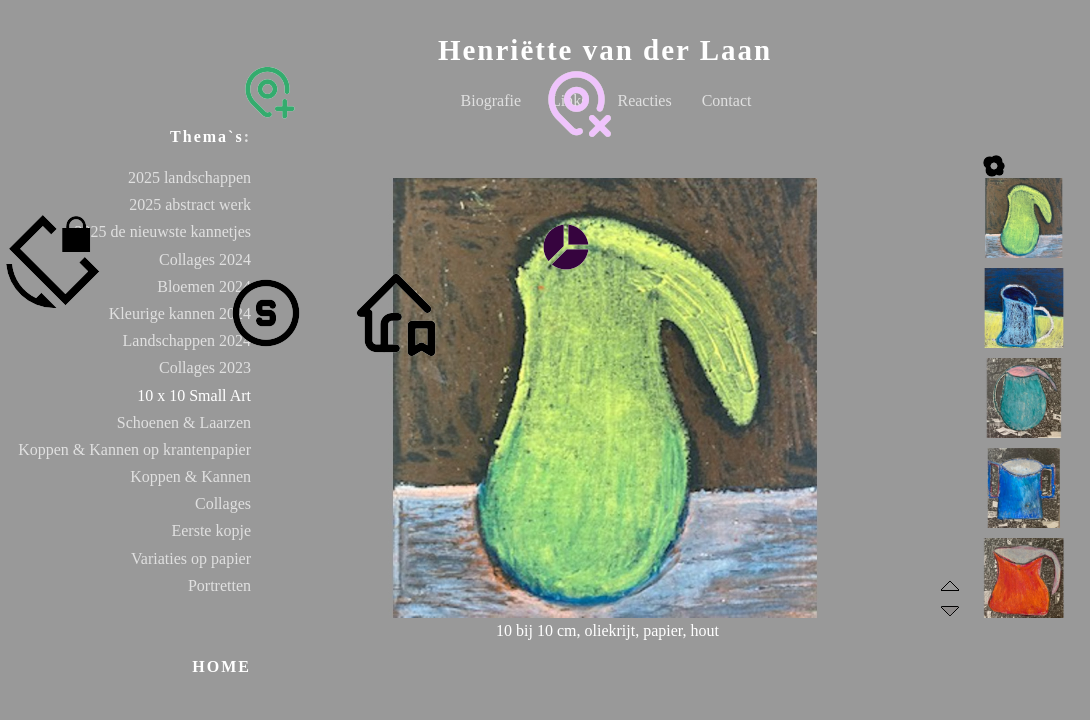 The height and width of the screenshot is (720, 1090). What do you see at coordinates (54, 260) in the screenshot?
I see `lock screen rotation to current orientation` at bounding box center [54, 260].